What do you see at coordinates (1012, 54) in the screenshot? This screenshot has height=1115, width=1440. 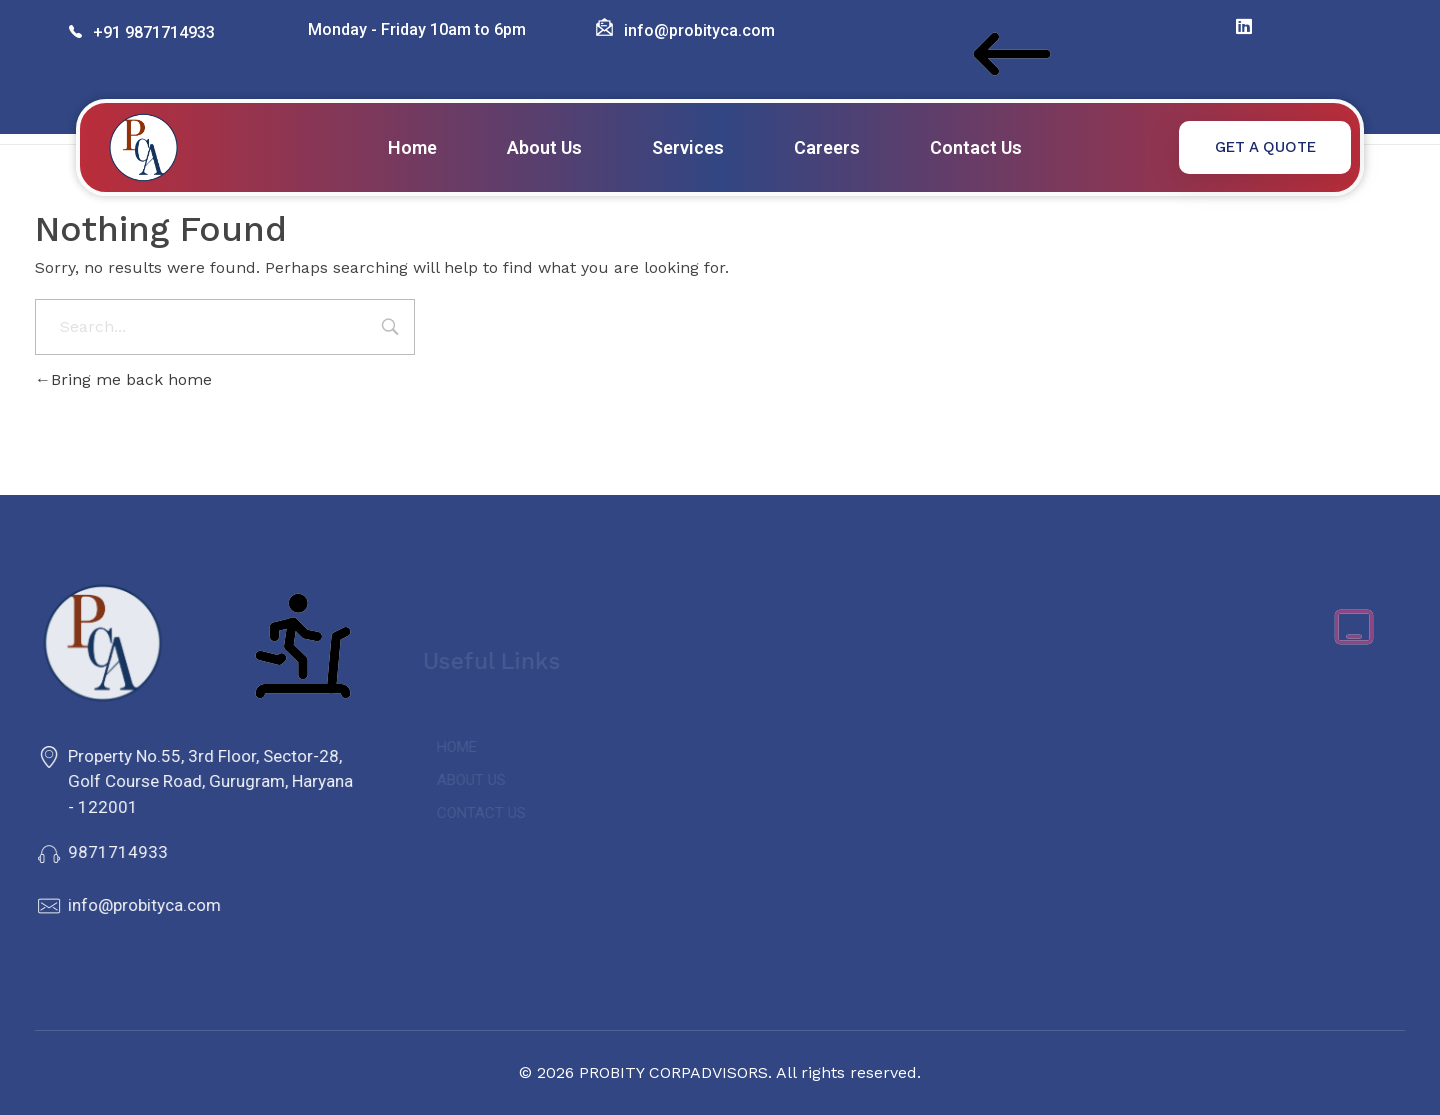 I see `go back to the previous page` at bounding box center [1012, 54].